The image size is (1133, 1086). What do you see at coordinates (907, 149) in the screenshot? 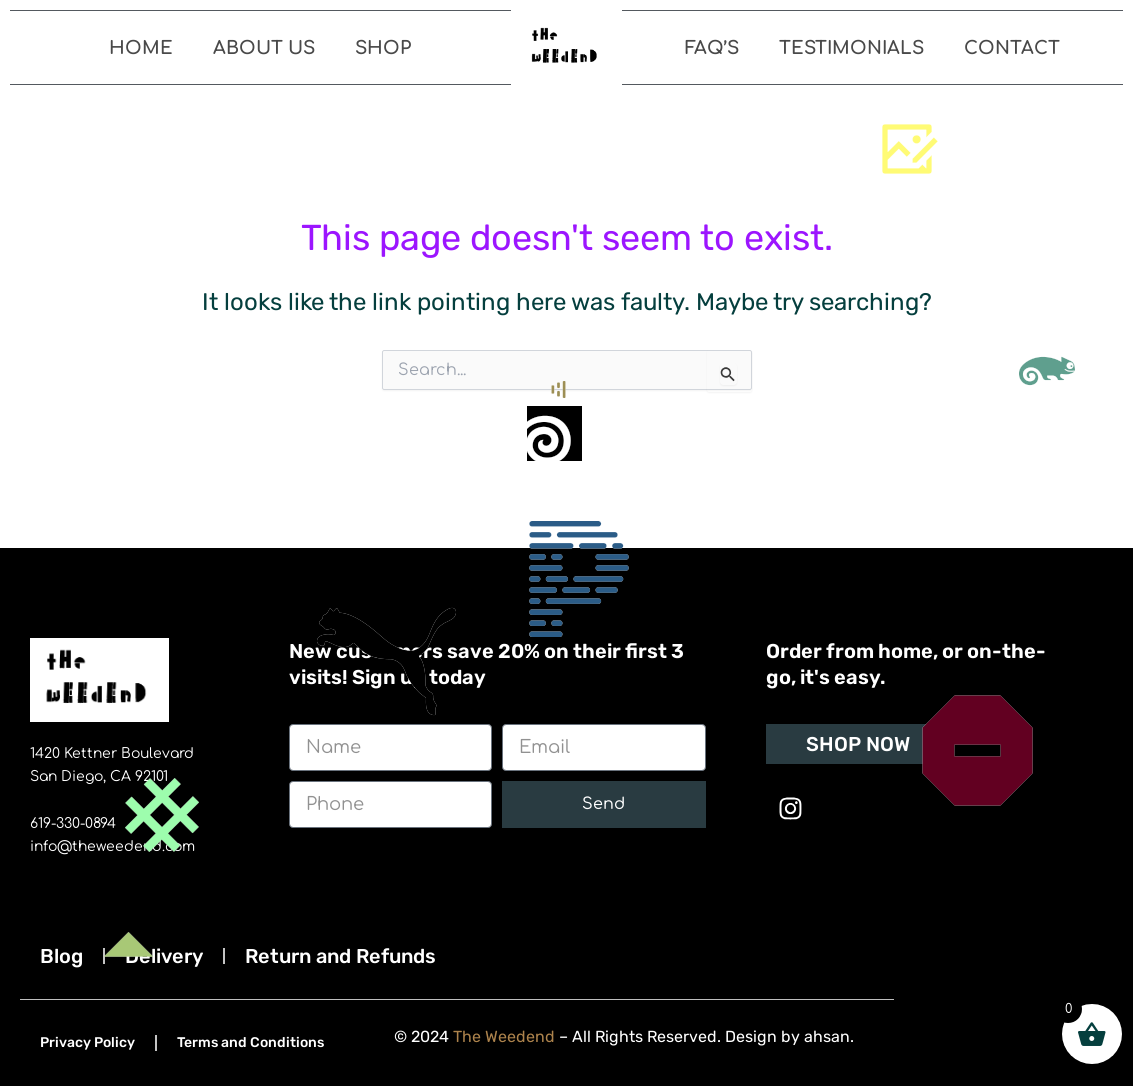
I see `edit or modify an image` at bounding box center [907, 149].